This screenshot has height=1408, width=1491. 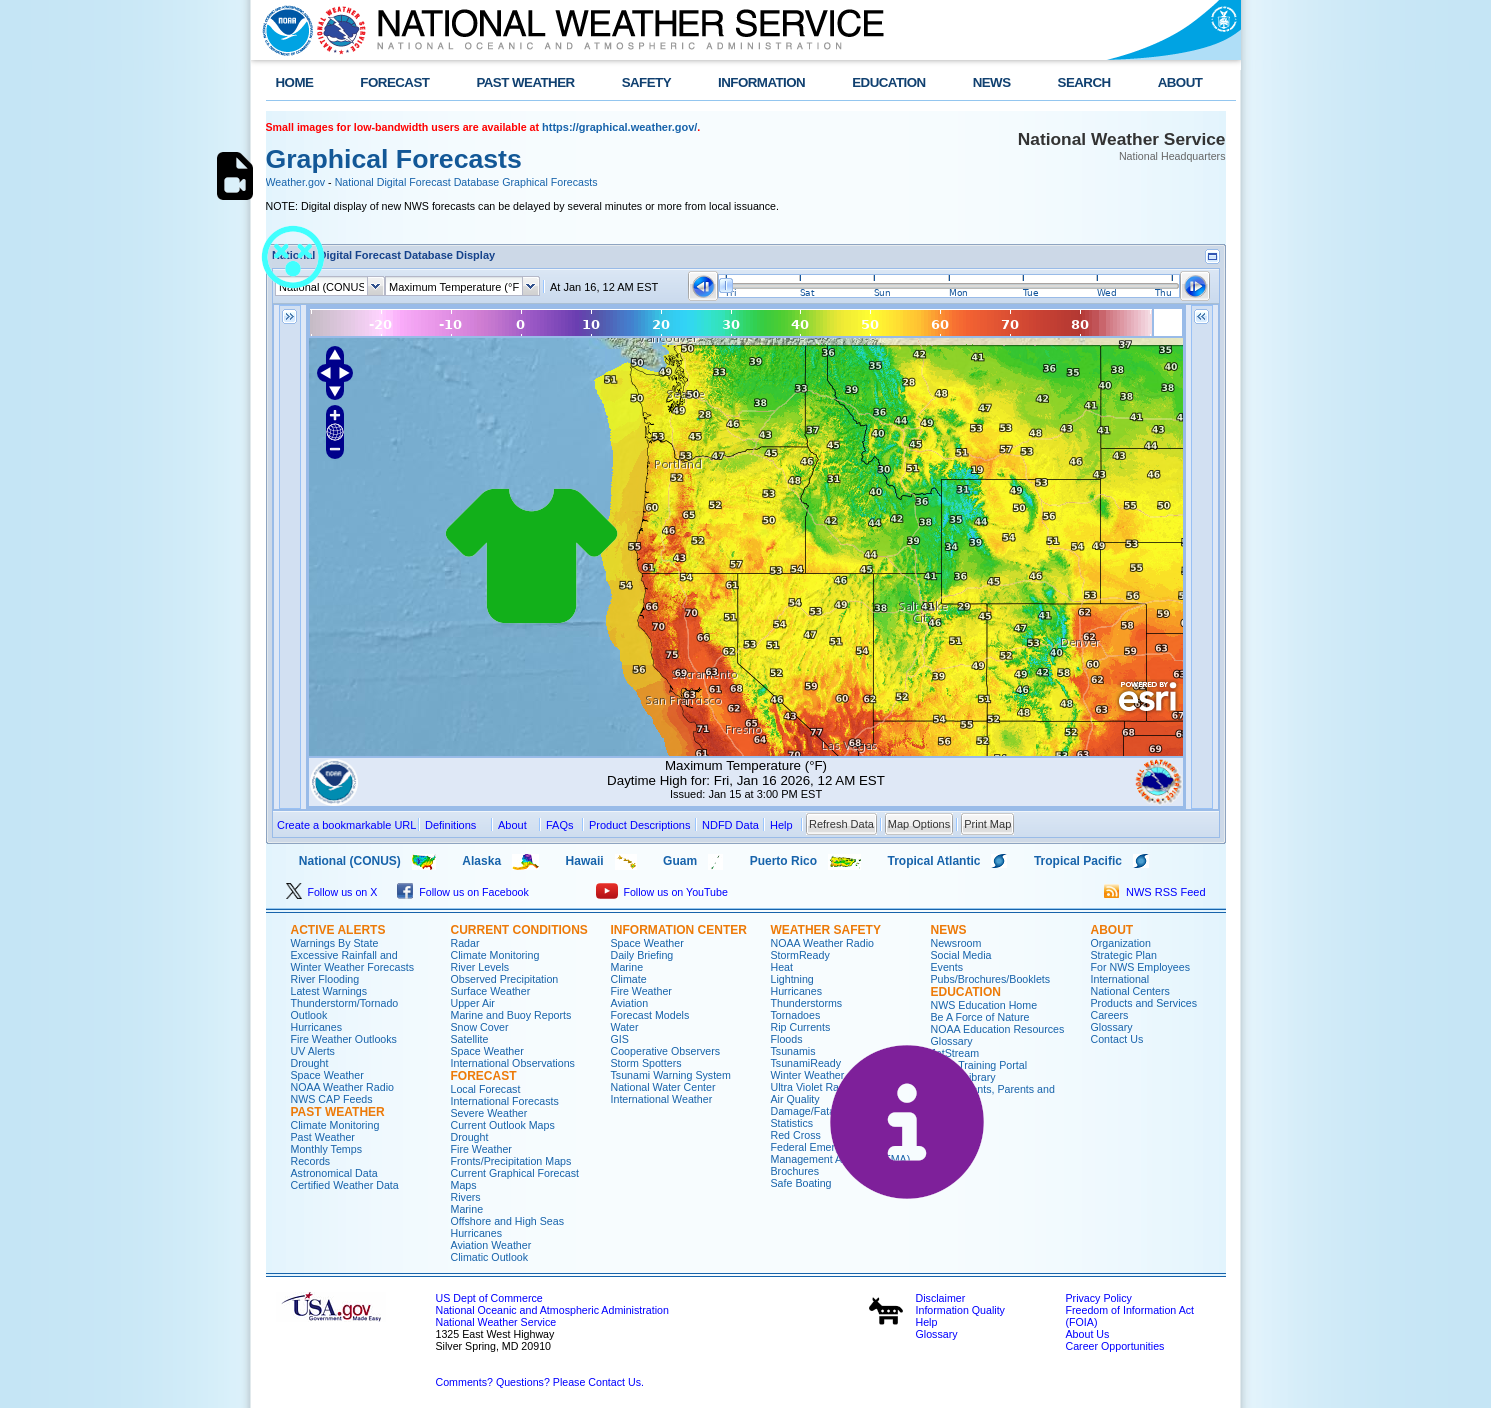 I want to click on browse clothing or apparel items, so click(x=531, y=551).